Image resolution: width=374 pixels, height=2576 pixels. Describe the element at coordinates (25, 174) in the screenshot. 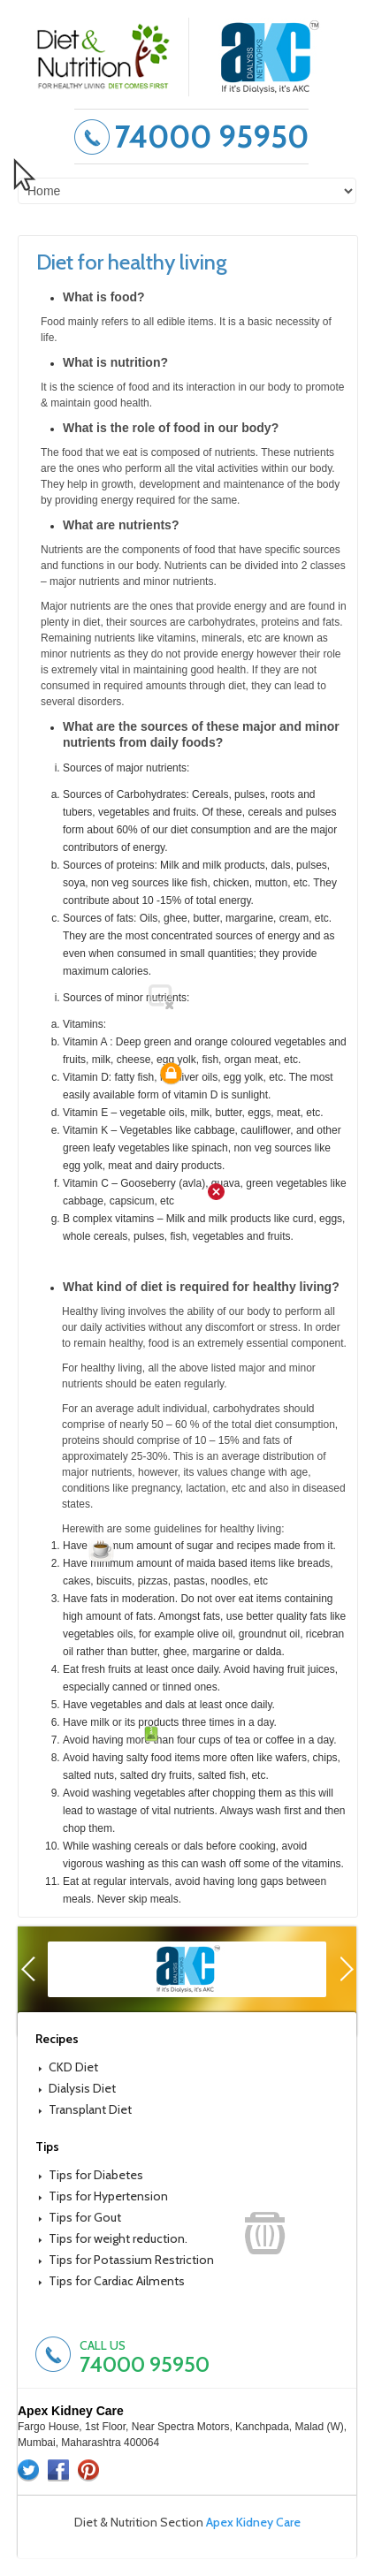

I see `cursor or pointer indicator` at that location.